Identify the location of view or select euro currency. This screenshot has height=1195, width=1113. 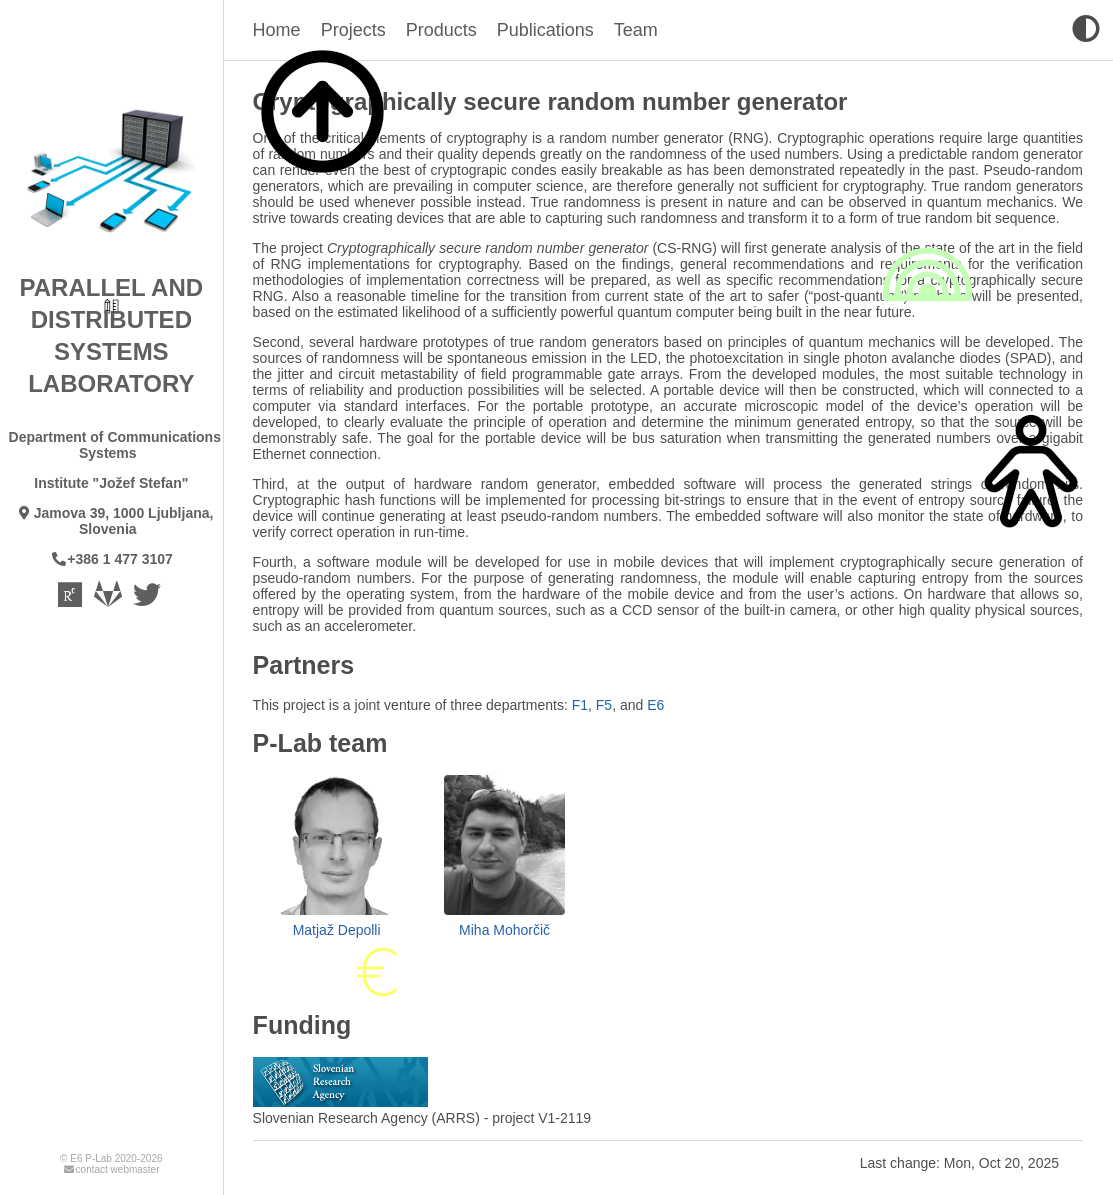
(381, 972).